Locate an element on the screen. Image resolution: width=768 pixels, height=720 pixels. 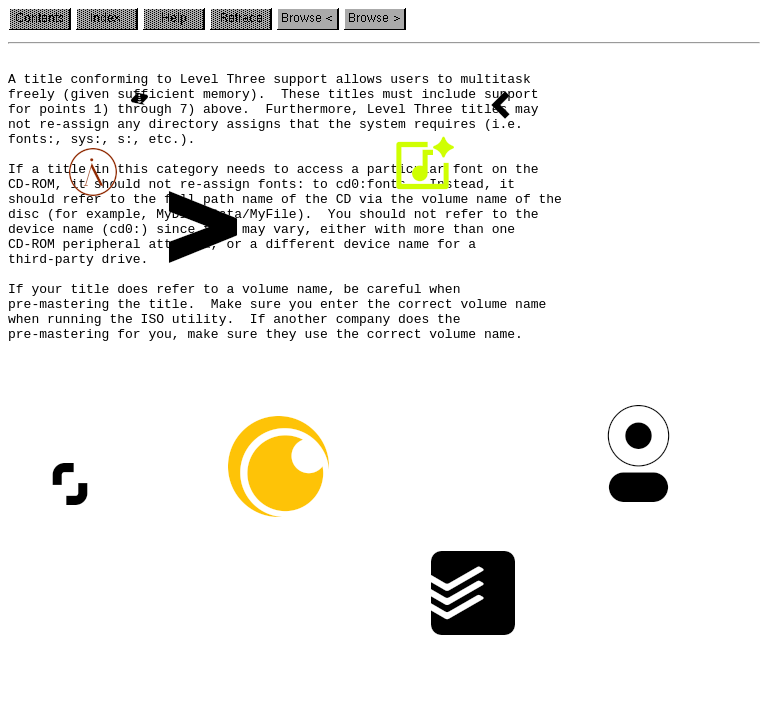
navigate to the previous item or screen is located at coordinates (501, 105).